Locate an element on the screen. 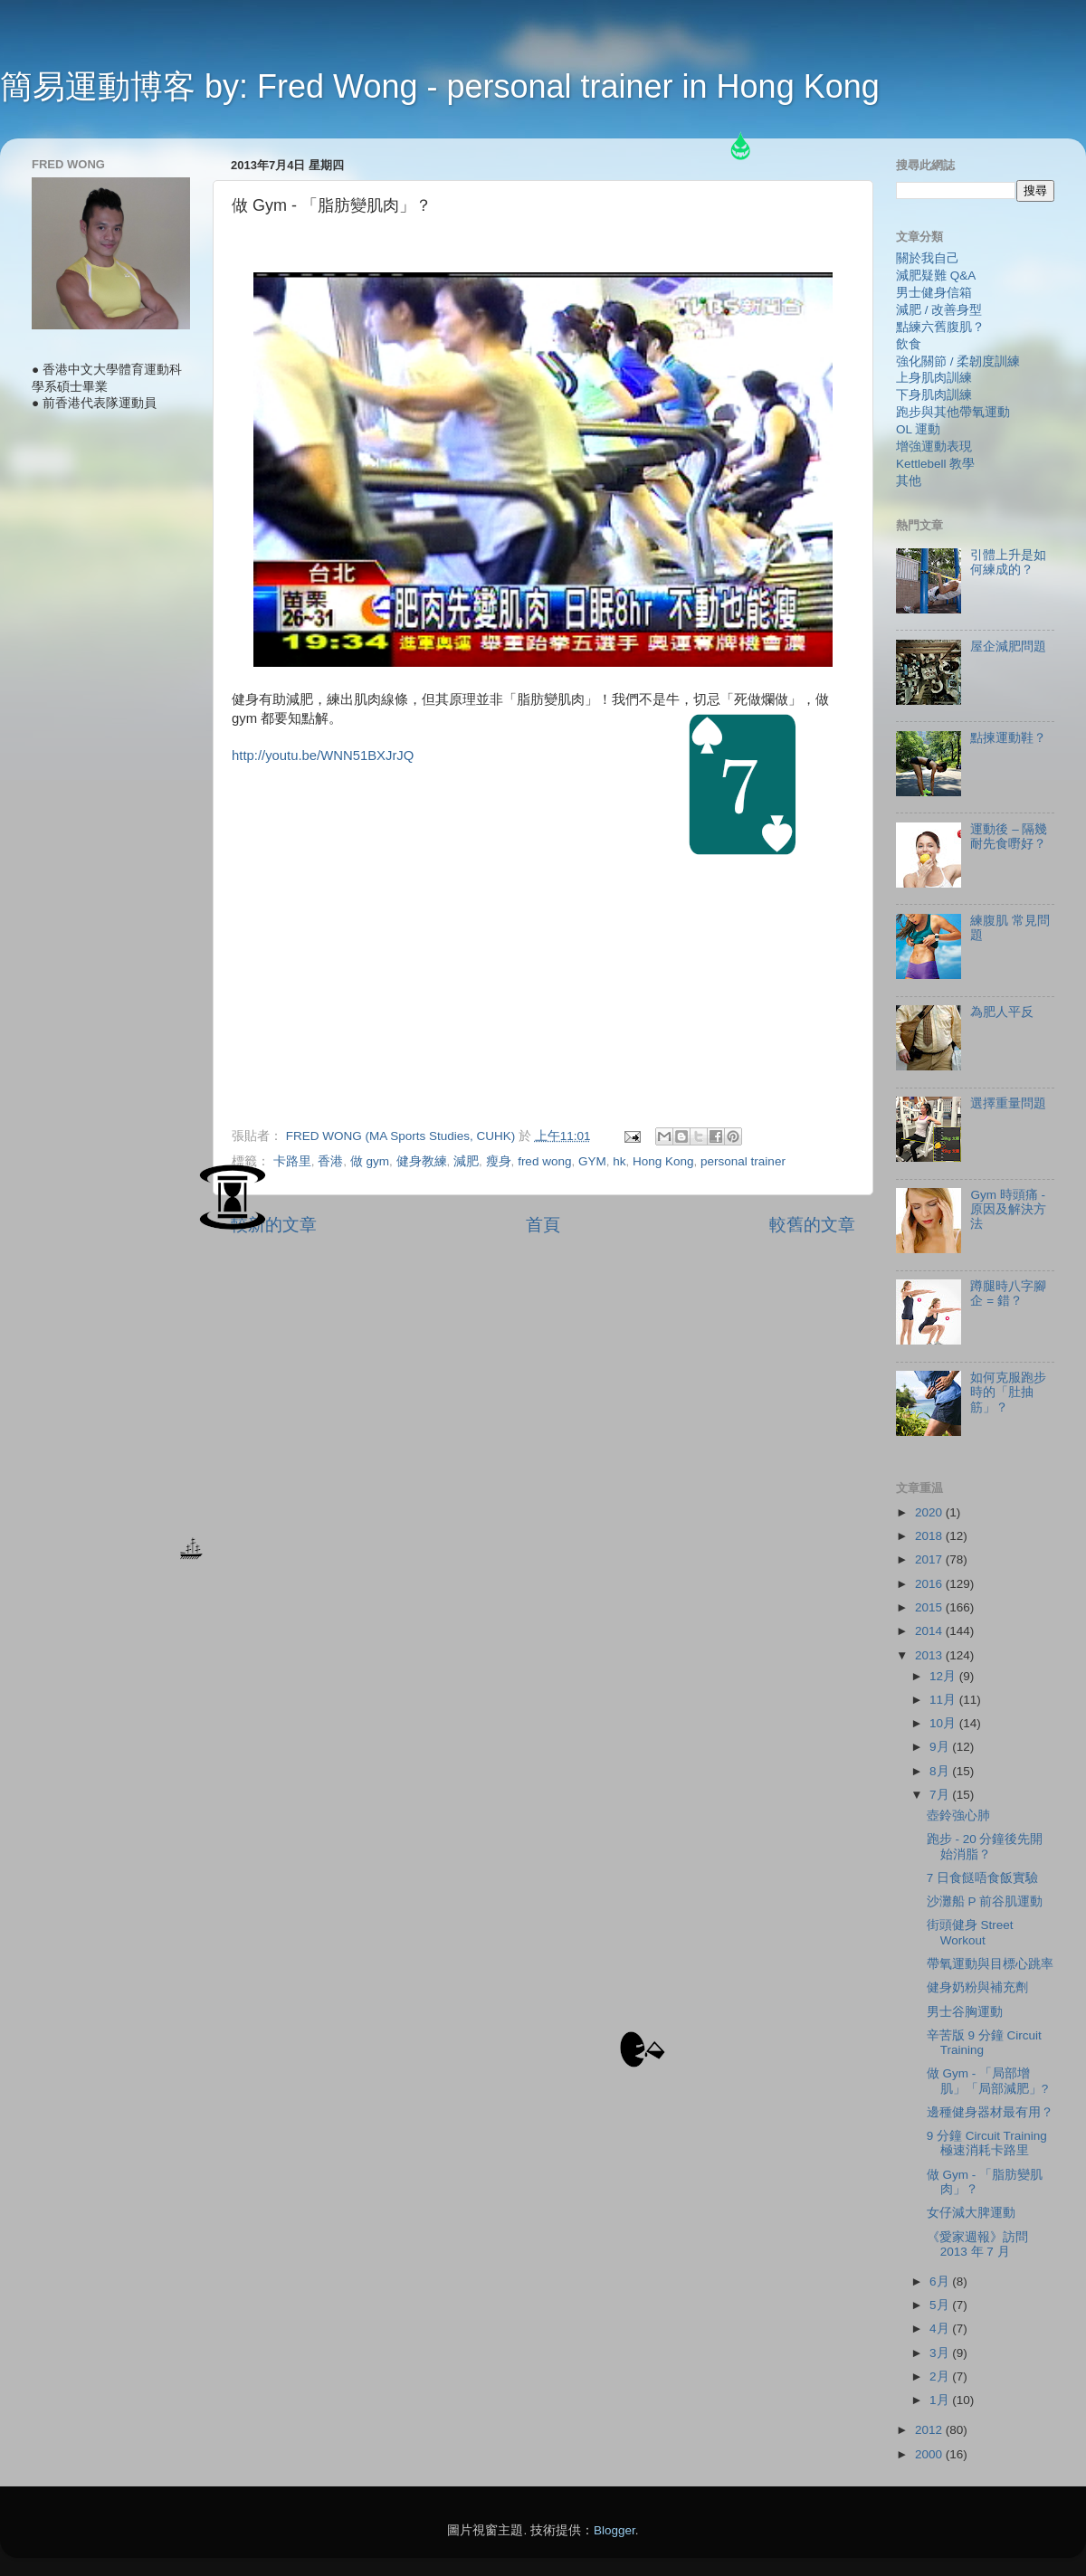 The height and width of the screenshot is (2576, 1086). seven of spades playing card is located at coordinates (742, 784).